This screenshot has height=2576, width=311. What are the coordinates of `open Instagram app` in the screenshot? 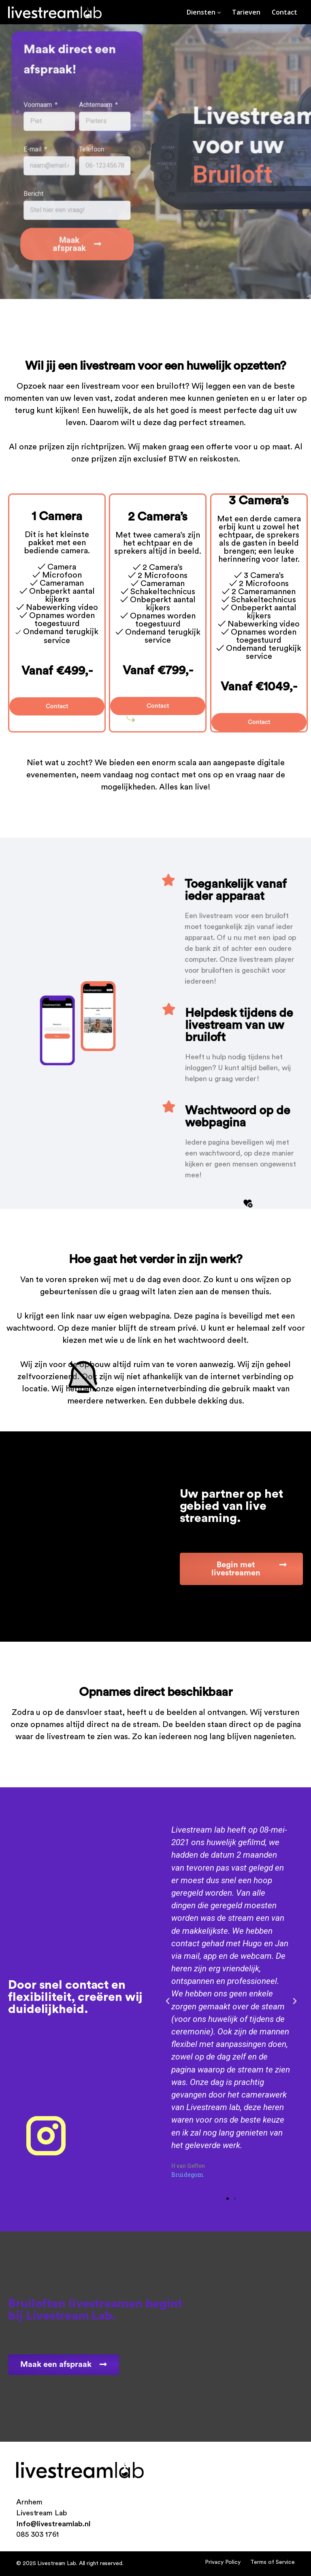 It's located at (46, 2136).